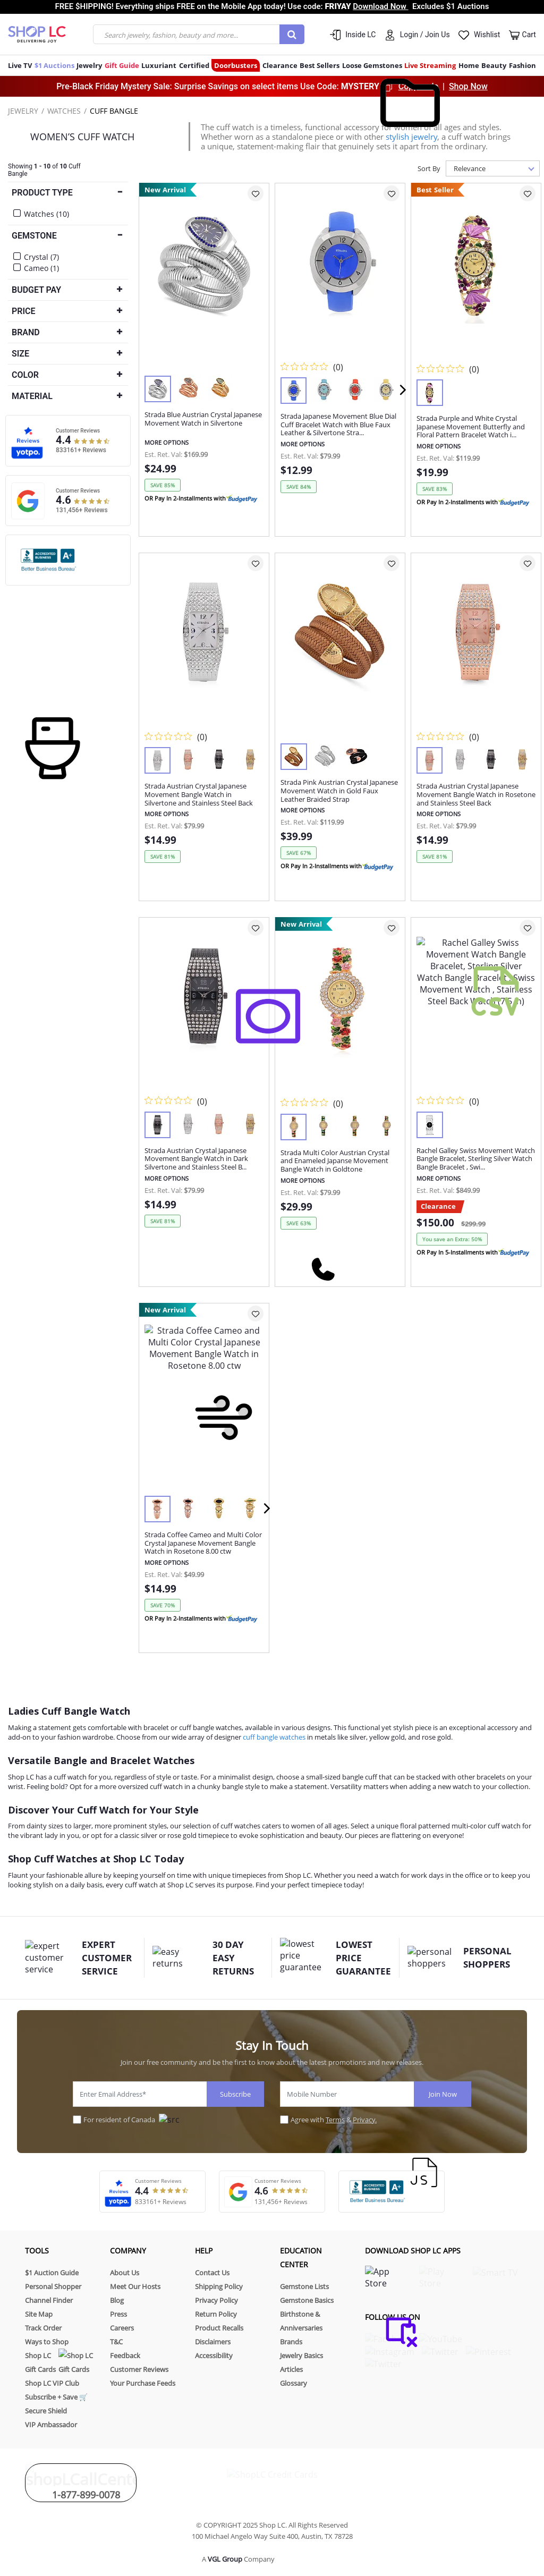  I want to click on make a phone call, so click(322, 1269).